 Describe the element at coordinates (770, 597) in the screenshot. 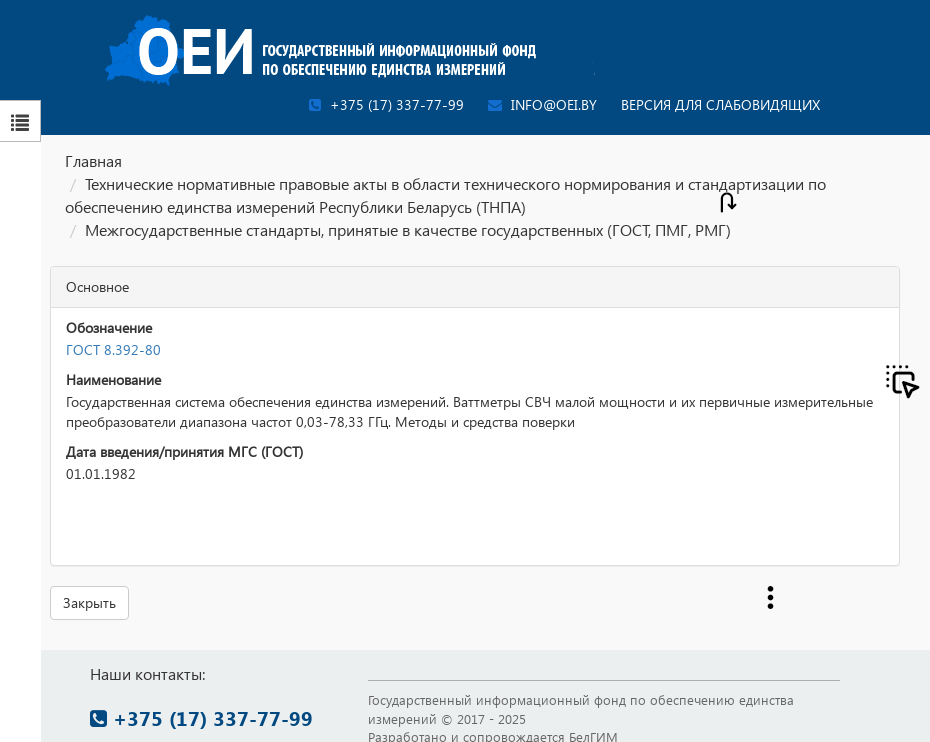

I see `open more options menu` at that location.